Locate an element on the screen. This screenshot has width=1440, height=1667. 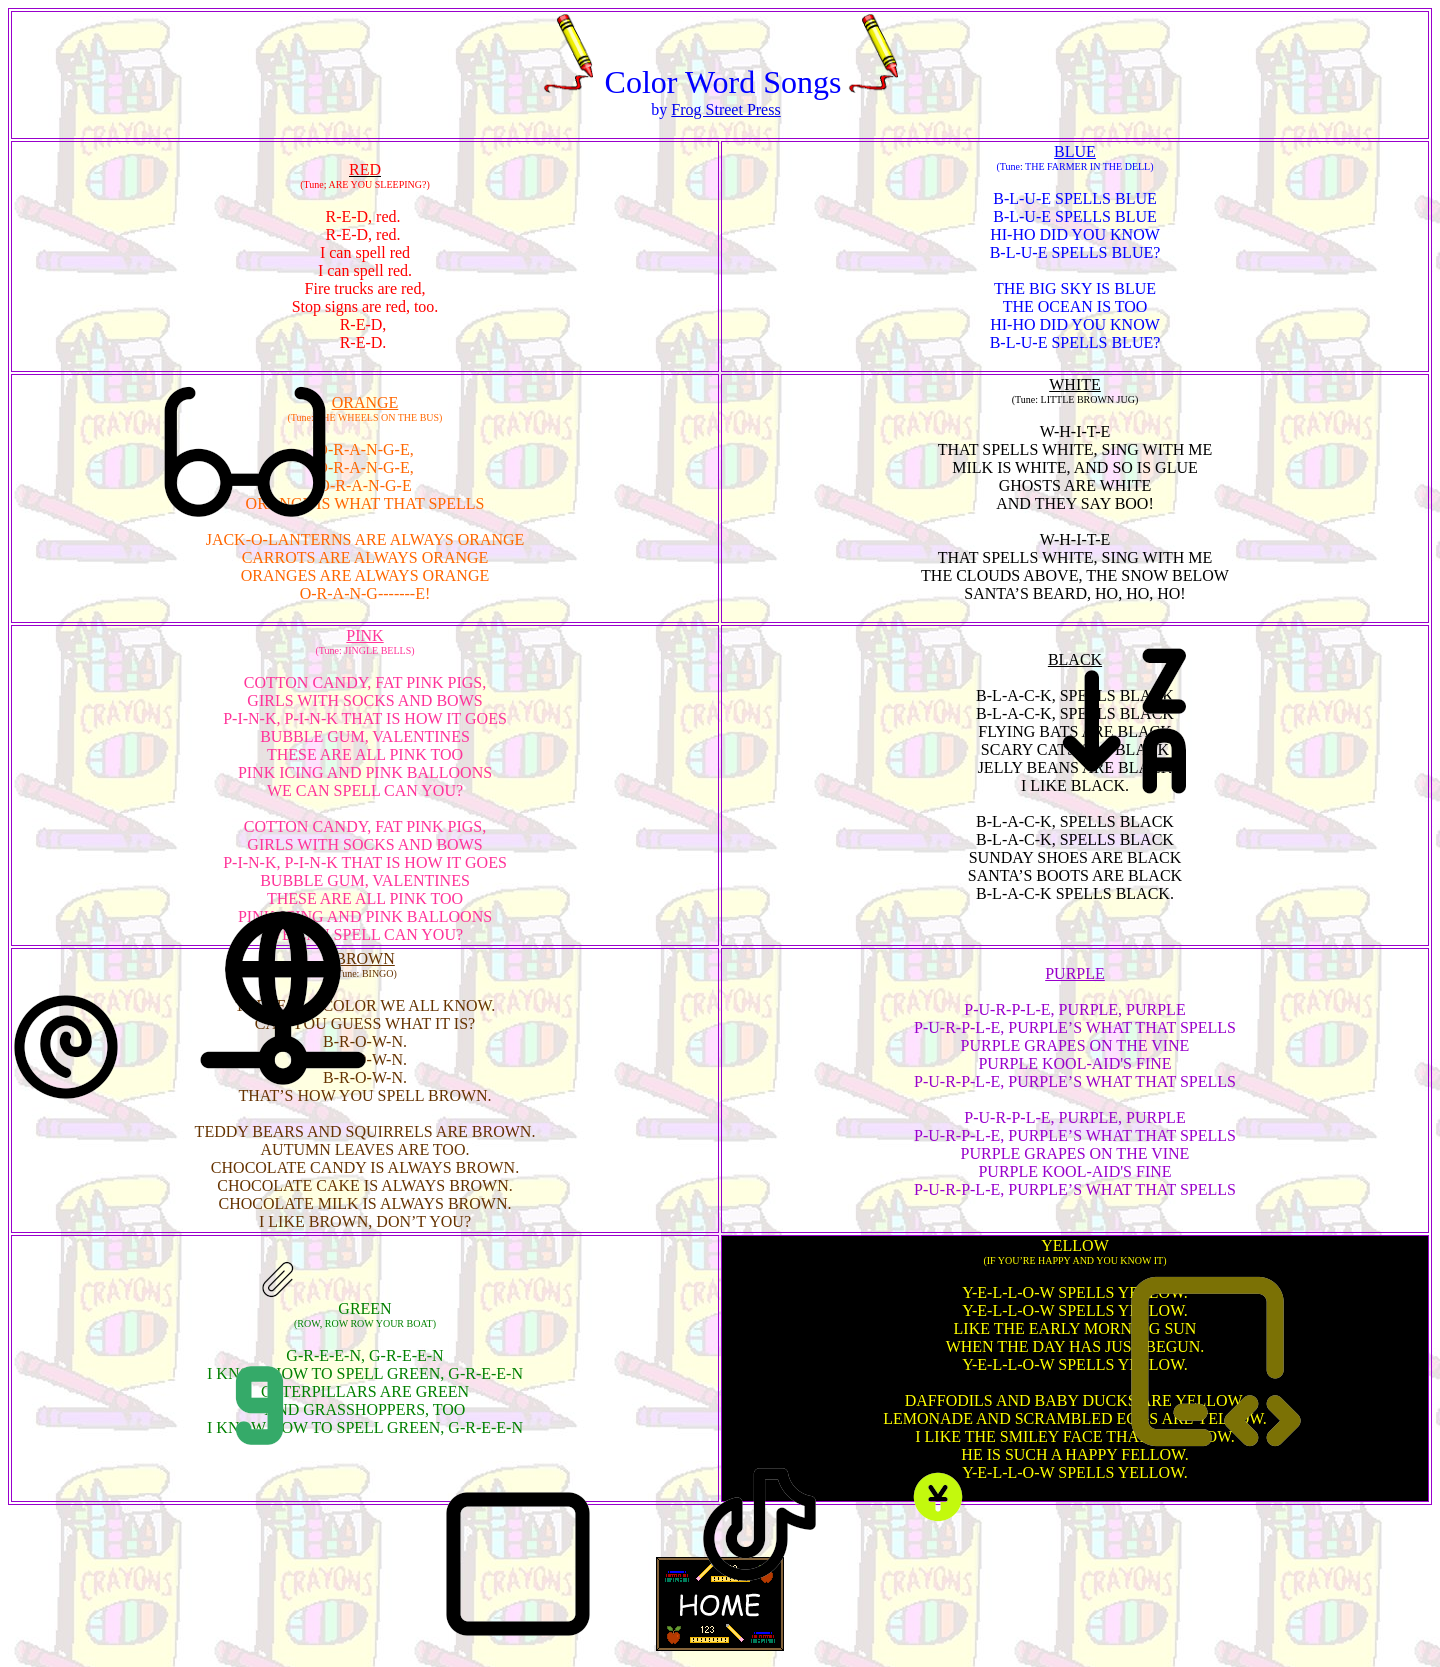
view balance in chinese yuan is located at coordinates (938, 1497).